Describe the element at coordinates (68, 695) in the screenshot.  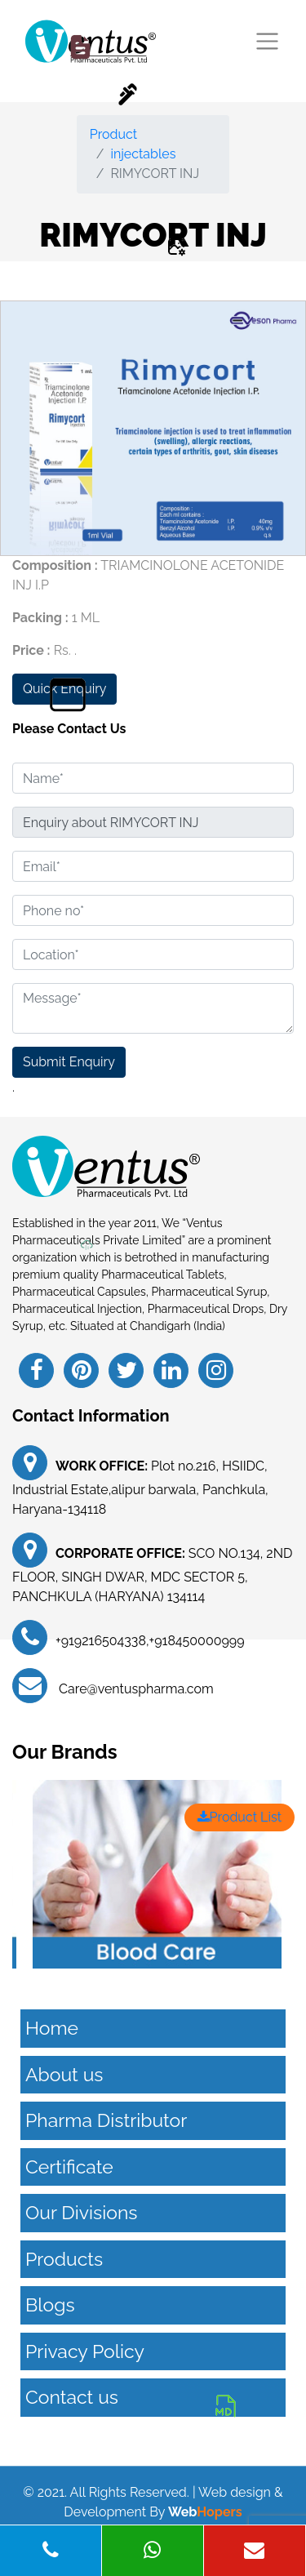
I see `open multiple browser windows` at that location.